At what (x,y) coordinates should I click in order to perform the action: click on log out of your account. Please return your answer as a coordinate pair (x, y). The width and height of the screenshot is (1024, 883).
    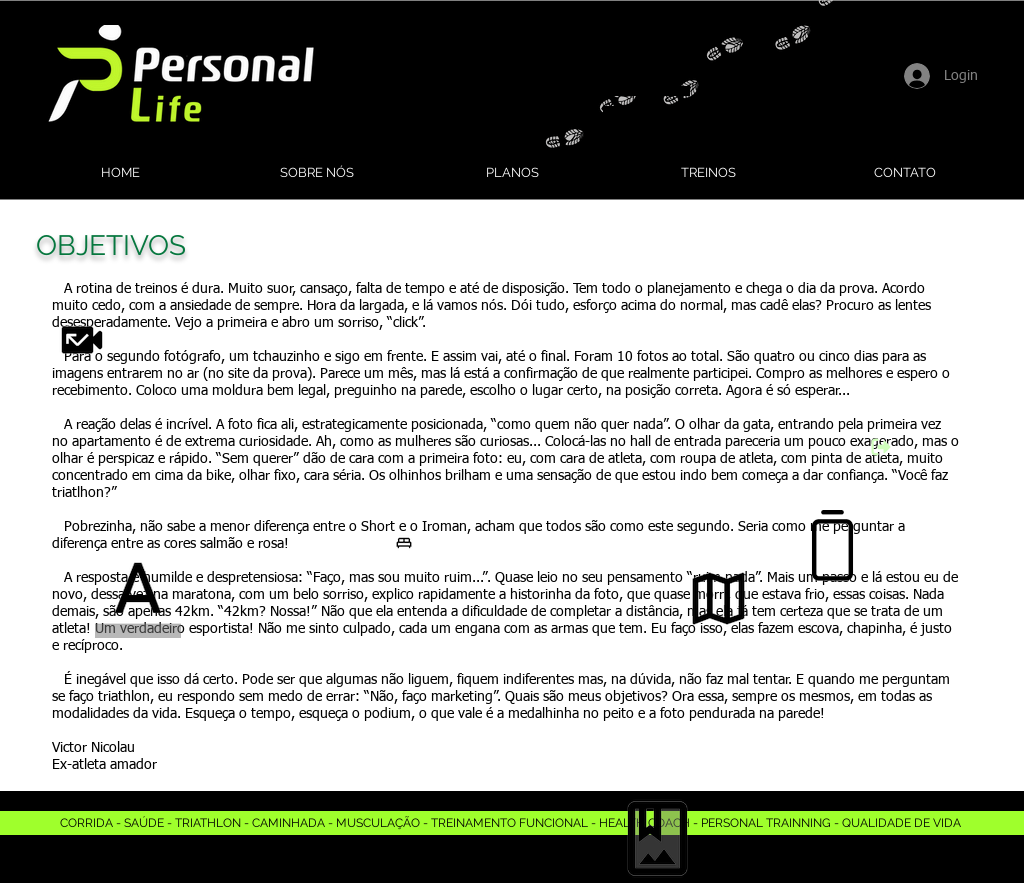
    Looking at the image, I should click on (881, 447).